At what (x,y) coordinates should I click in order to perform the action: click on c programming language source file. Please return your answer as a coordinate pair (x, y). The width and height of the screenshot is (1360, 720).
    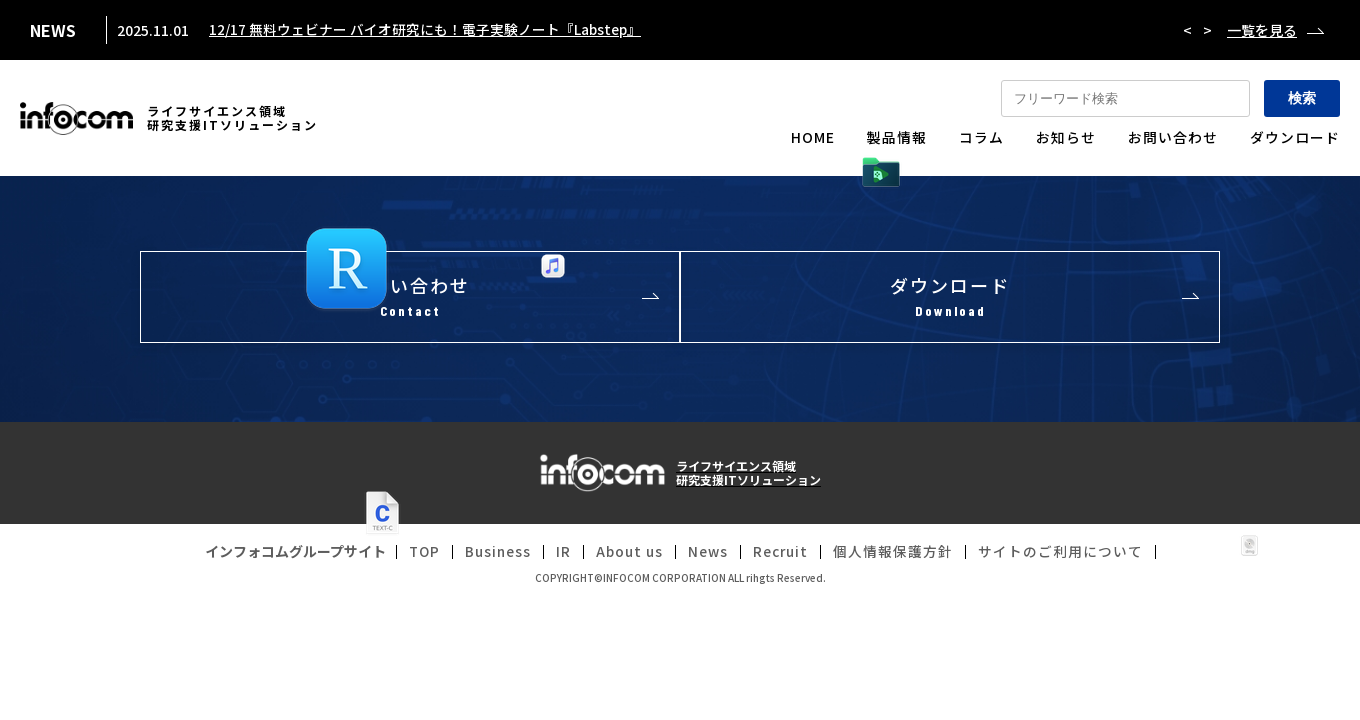
    Looking at the image, I should click on (382, 513).